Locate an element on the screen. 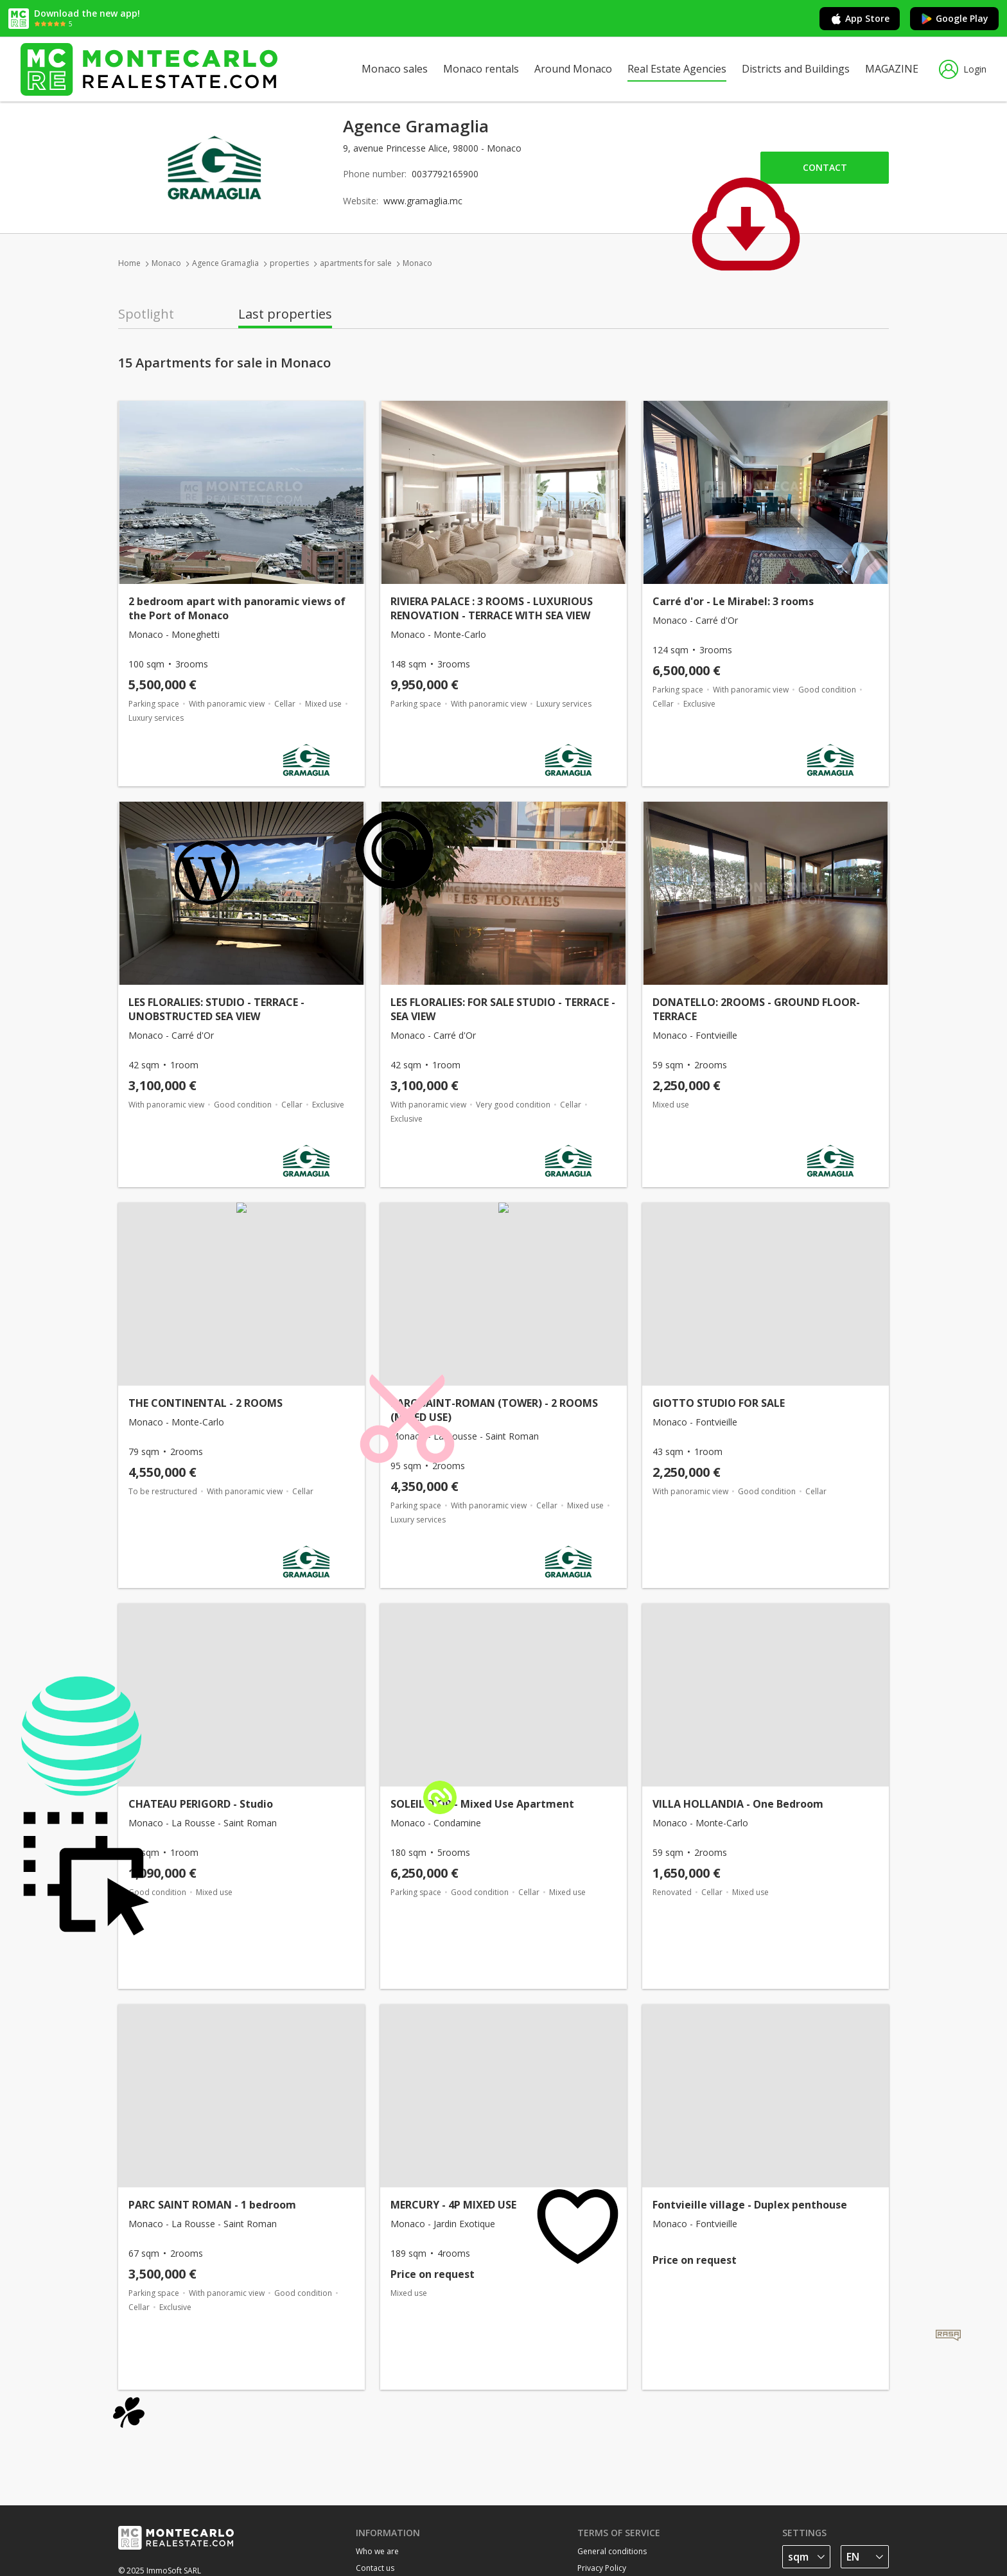  aer lingus airline logo is located at coordinates (128, 2412).